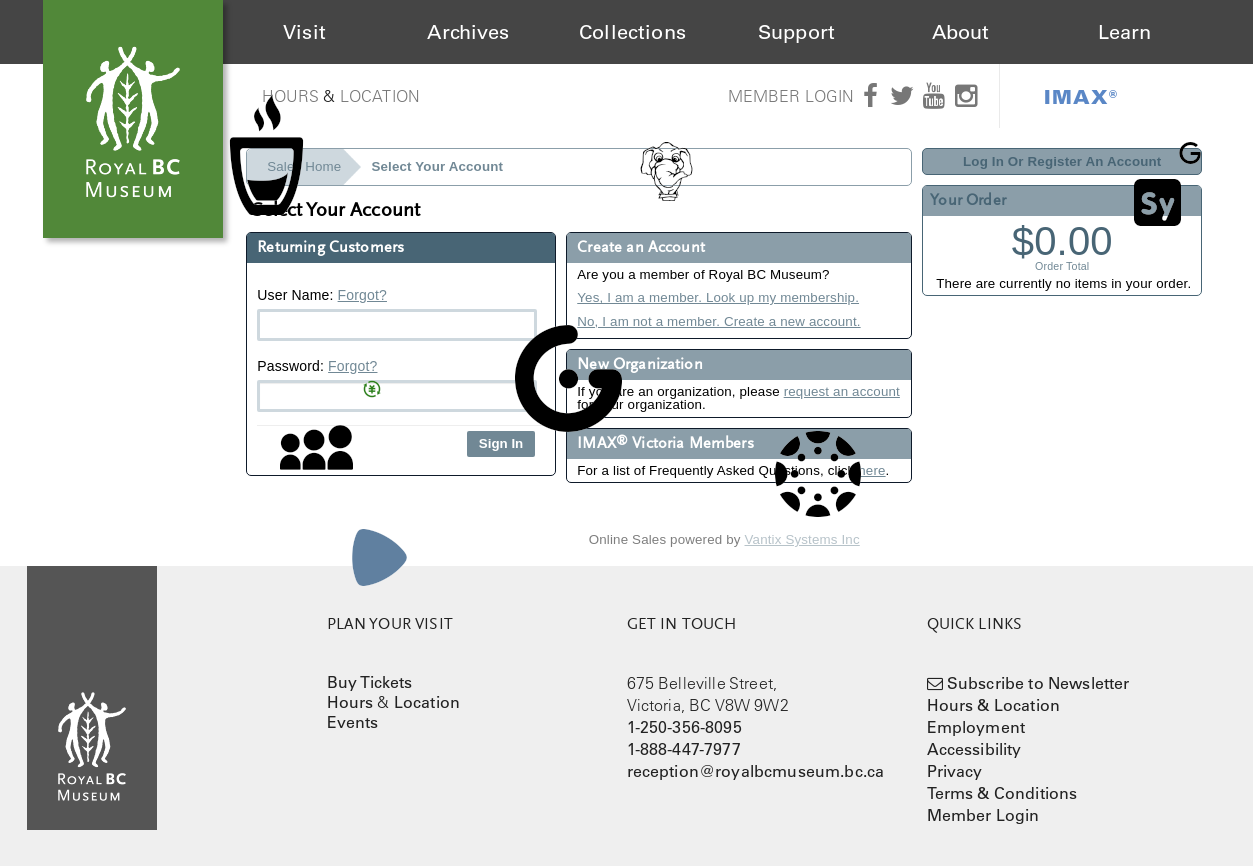  I want to click on mocha javascript testing framework logo, so click(266, 154).